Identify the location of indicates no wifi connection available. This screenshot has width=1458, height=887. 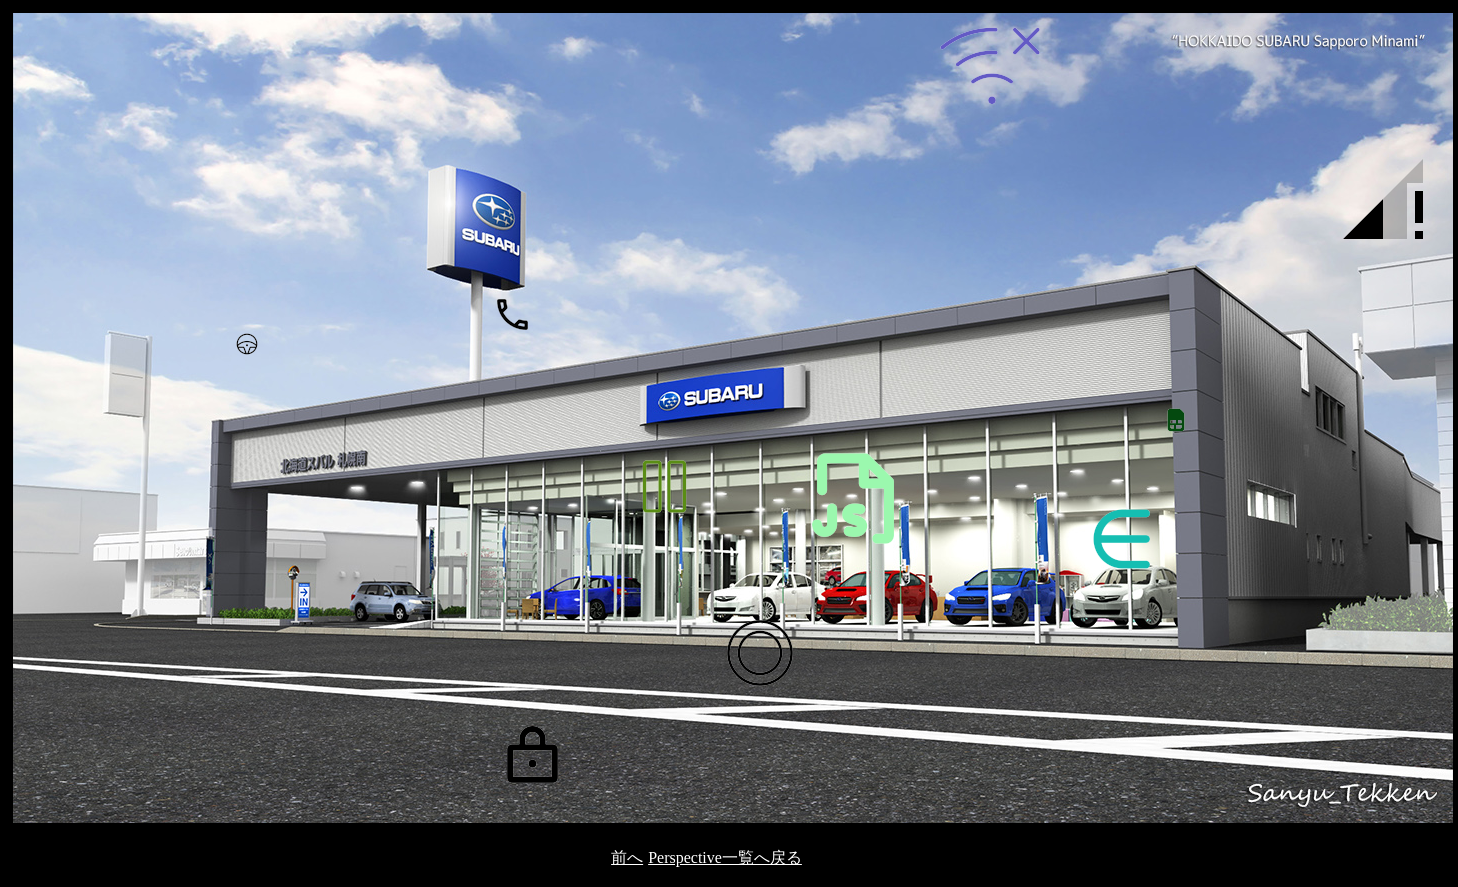
(992, 64).